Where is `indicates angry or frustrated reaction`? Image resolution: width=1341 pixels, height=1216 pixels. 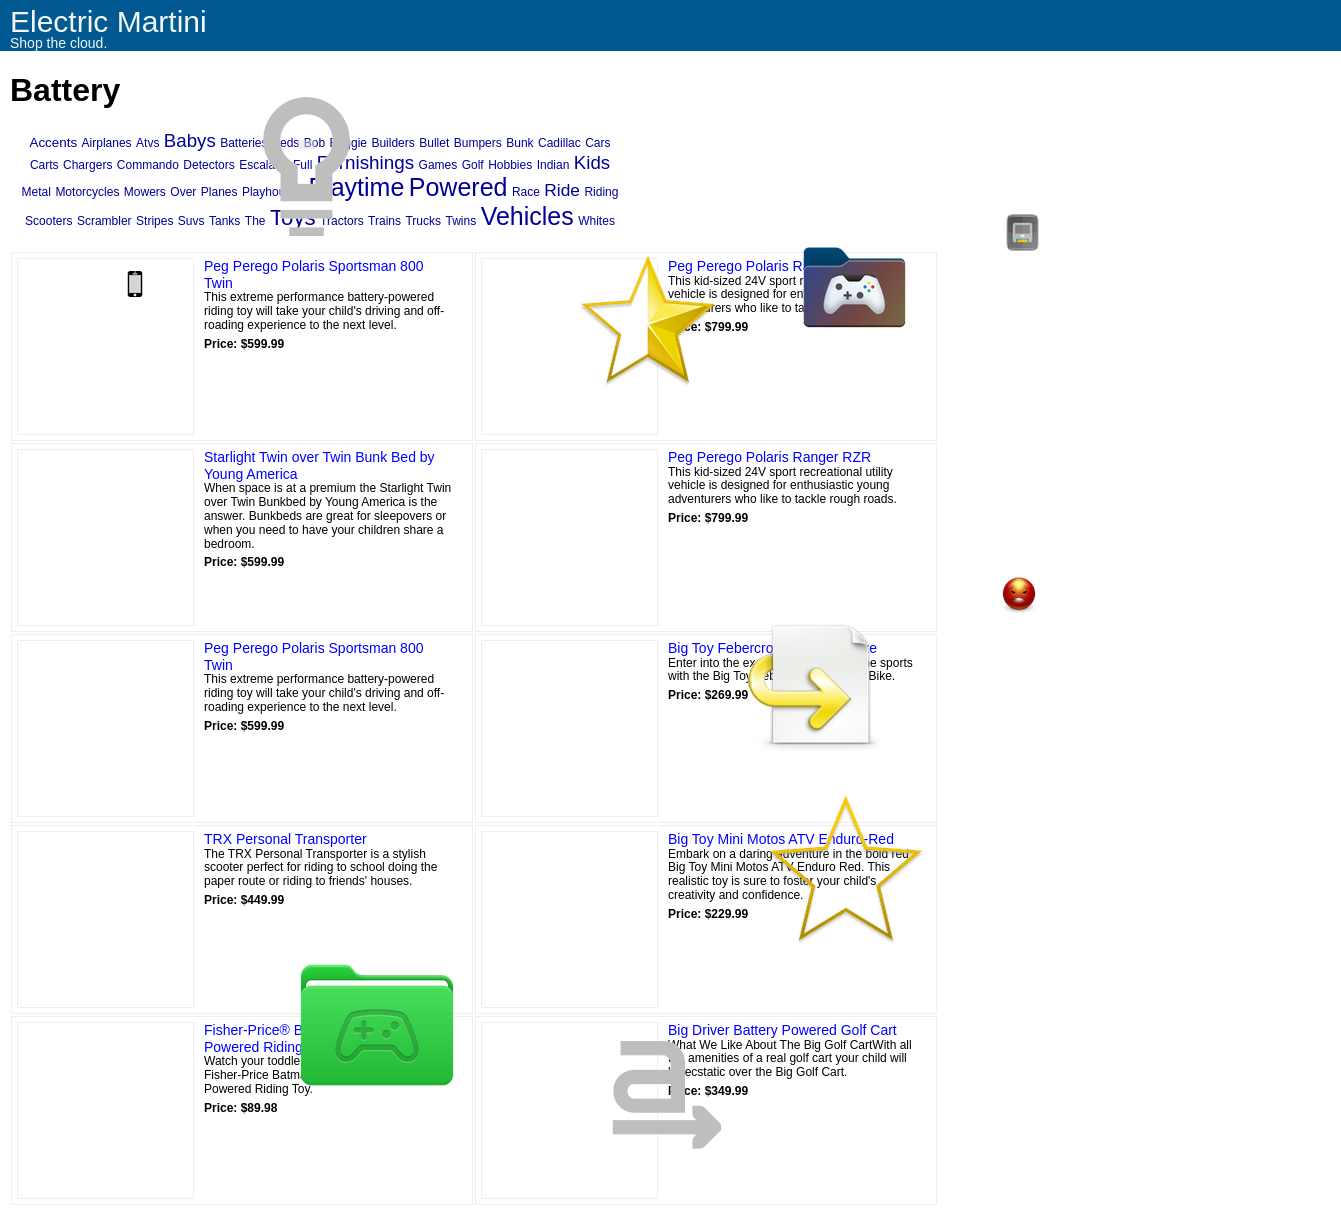
indicates angry or frustrated reaction is located at coordinates (1018, 594).